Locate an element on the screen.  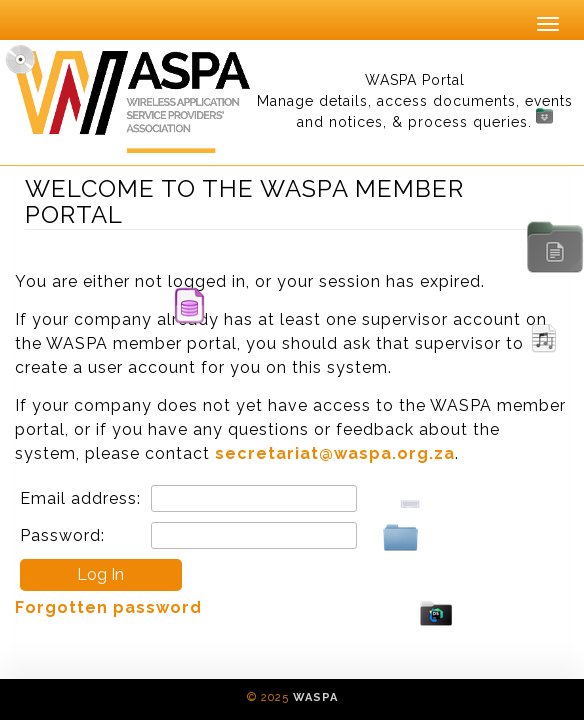
folder containing JetBrains DataSpell project files is located at coordinates (436, 614).